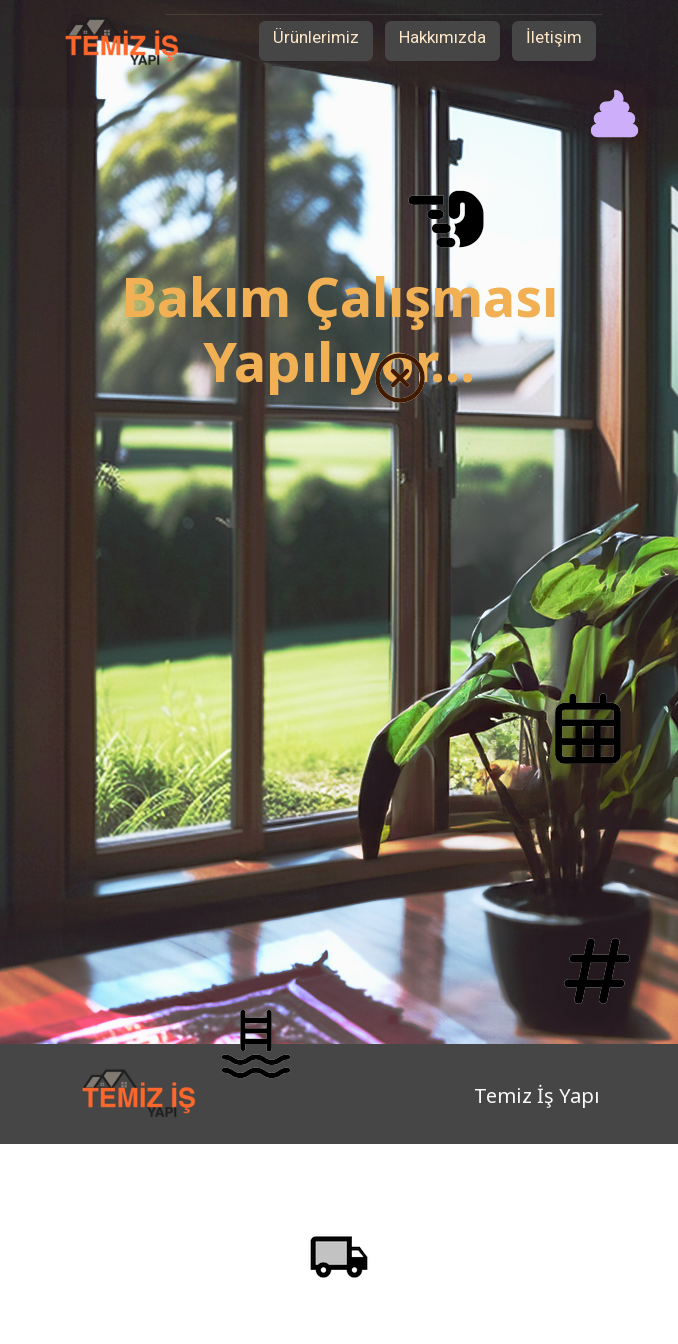  Describe the element at coordinates (256, 1044) in the screenshot. I see `indicates swimming pool amenity available` at that location.